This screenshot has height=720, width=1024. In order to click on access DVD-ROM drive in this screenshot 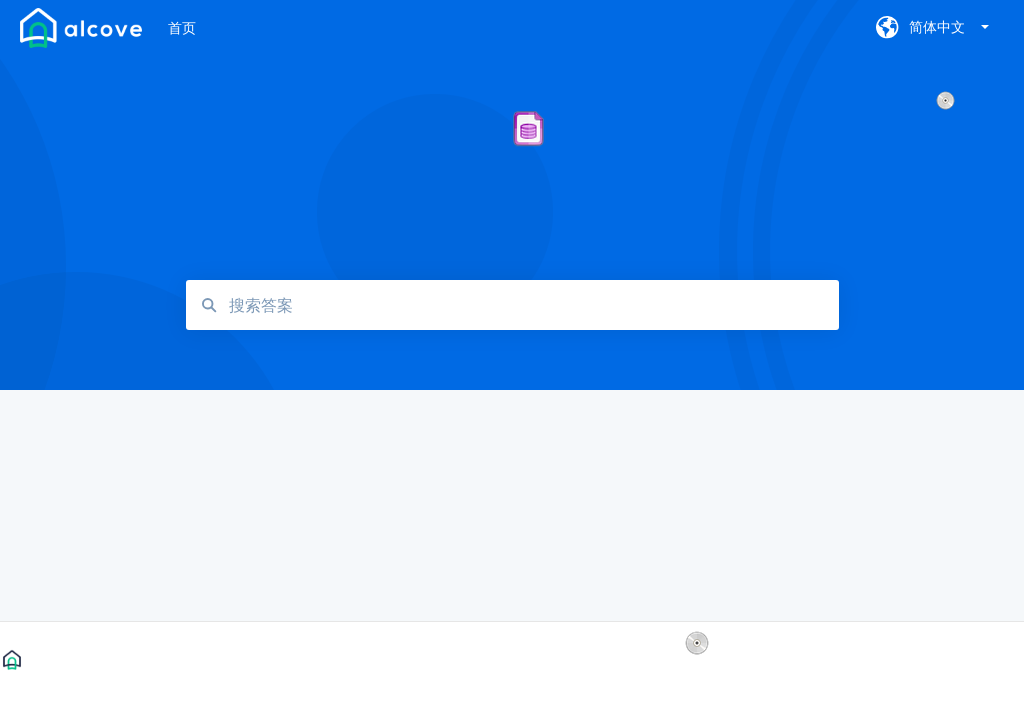, I will do `click(945, 100)`.